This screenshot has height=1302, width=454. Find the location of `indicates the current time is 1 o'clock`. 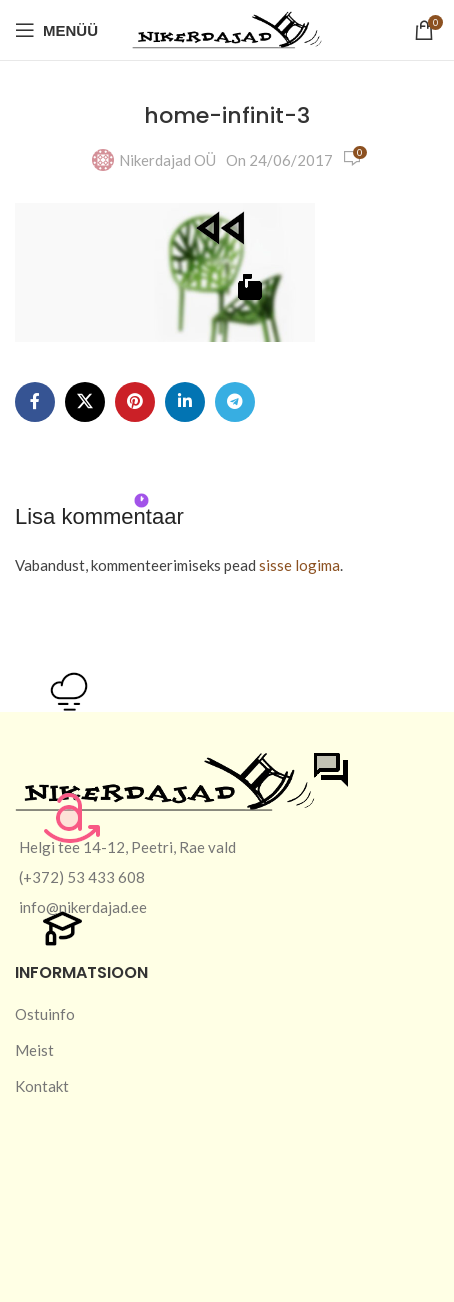

indicates the current time is 1 o'clock is located at coordinates (141, 500).